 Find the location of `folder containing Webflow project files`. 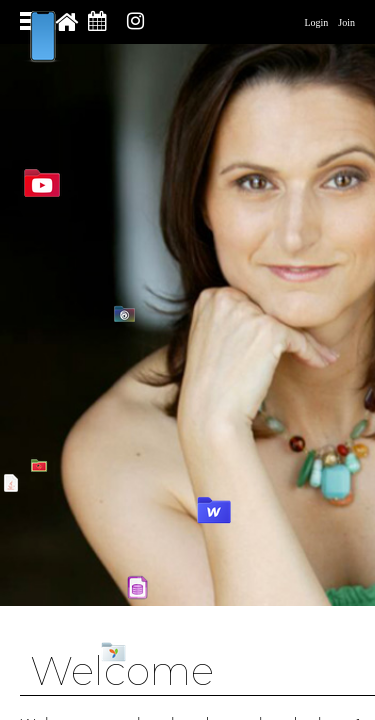

folder containing Webflow project files is located at coordinates (214, 511).